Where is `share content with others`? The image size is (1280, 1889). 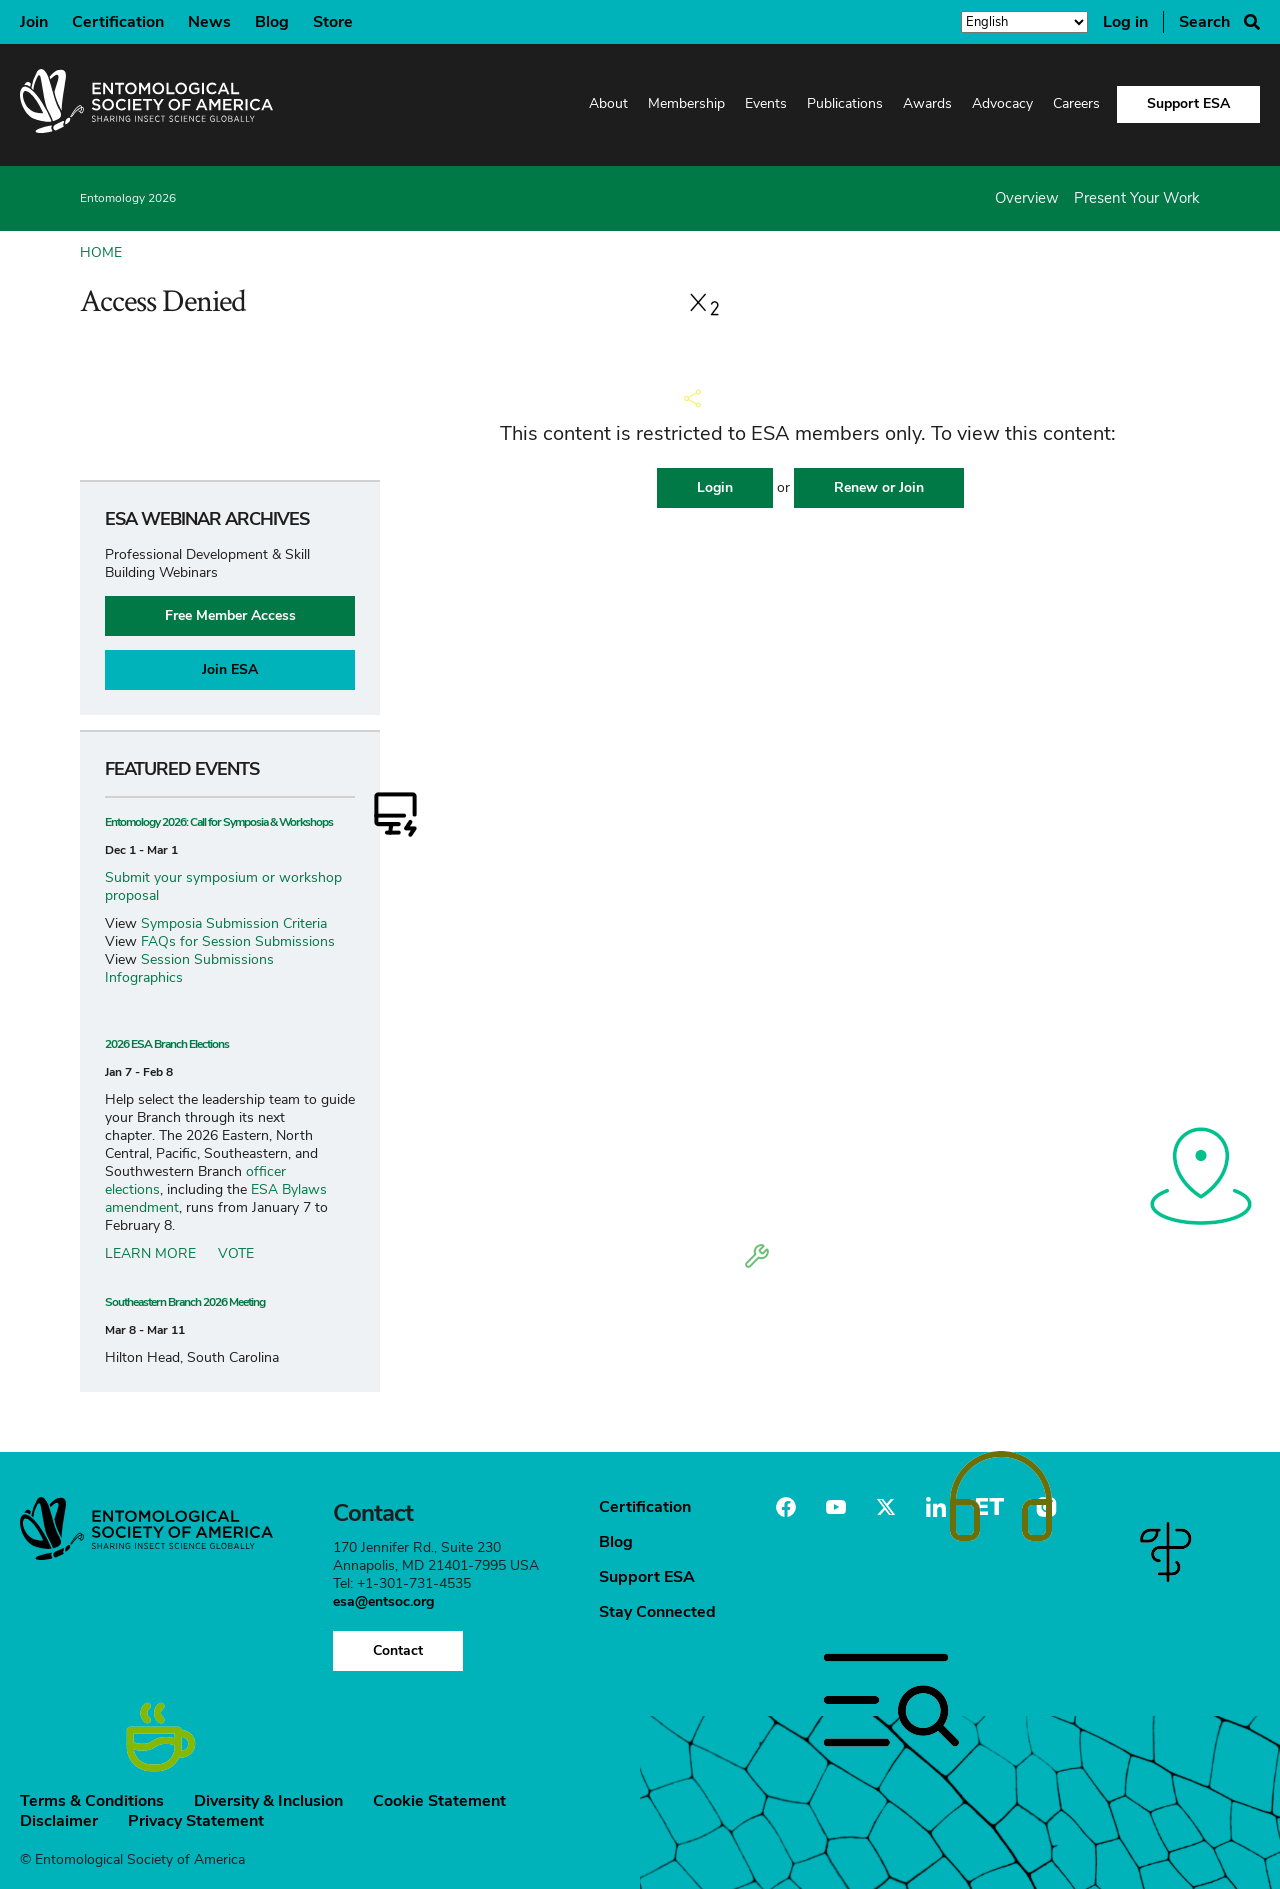 share content with others is located at coordinates (692, 398).